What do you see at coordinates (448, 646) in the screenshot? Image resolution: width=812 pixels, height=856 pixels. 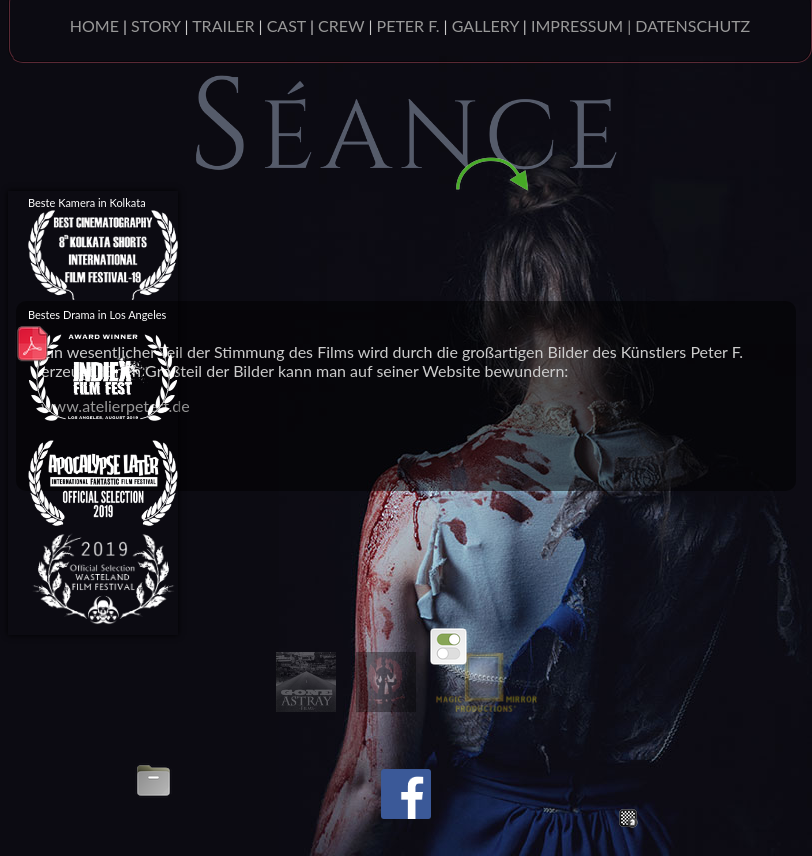 I see `open desktop preferences or settings` at bounding box center [448, 646].